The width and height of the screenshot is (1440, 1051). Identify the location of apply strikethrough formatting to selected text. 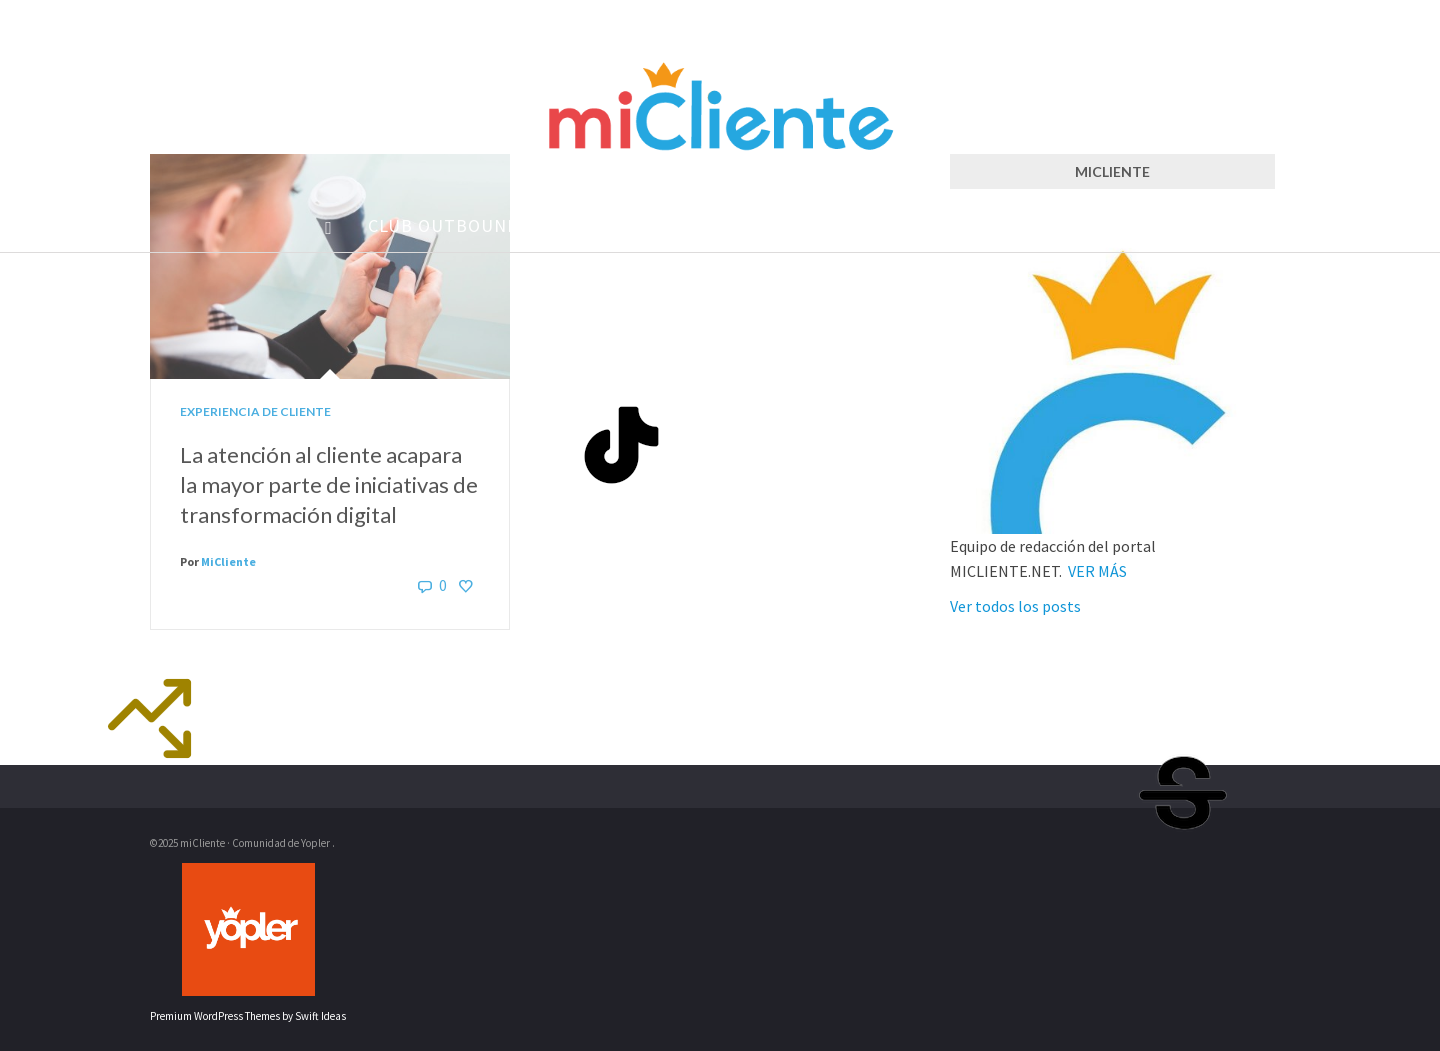
(1183, 800).